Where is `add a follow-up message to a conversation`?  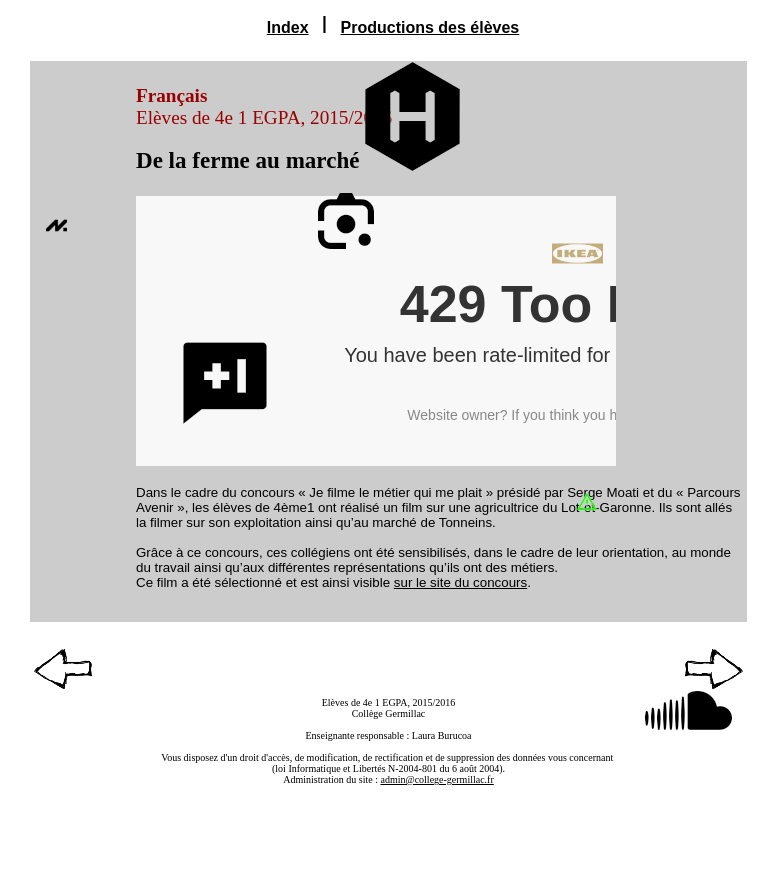
add a follow-up message to a conversation is located at coordinates (225, 380).